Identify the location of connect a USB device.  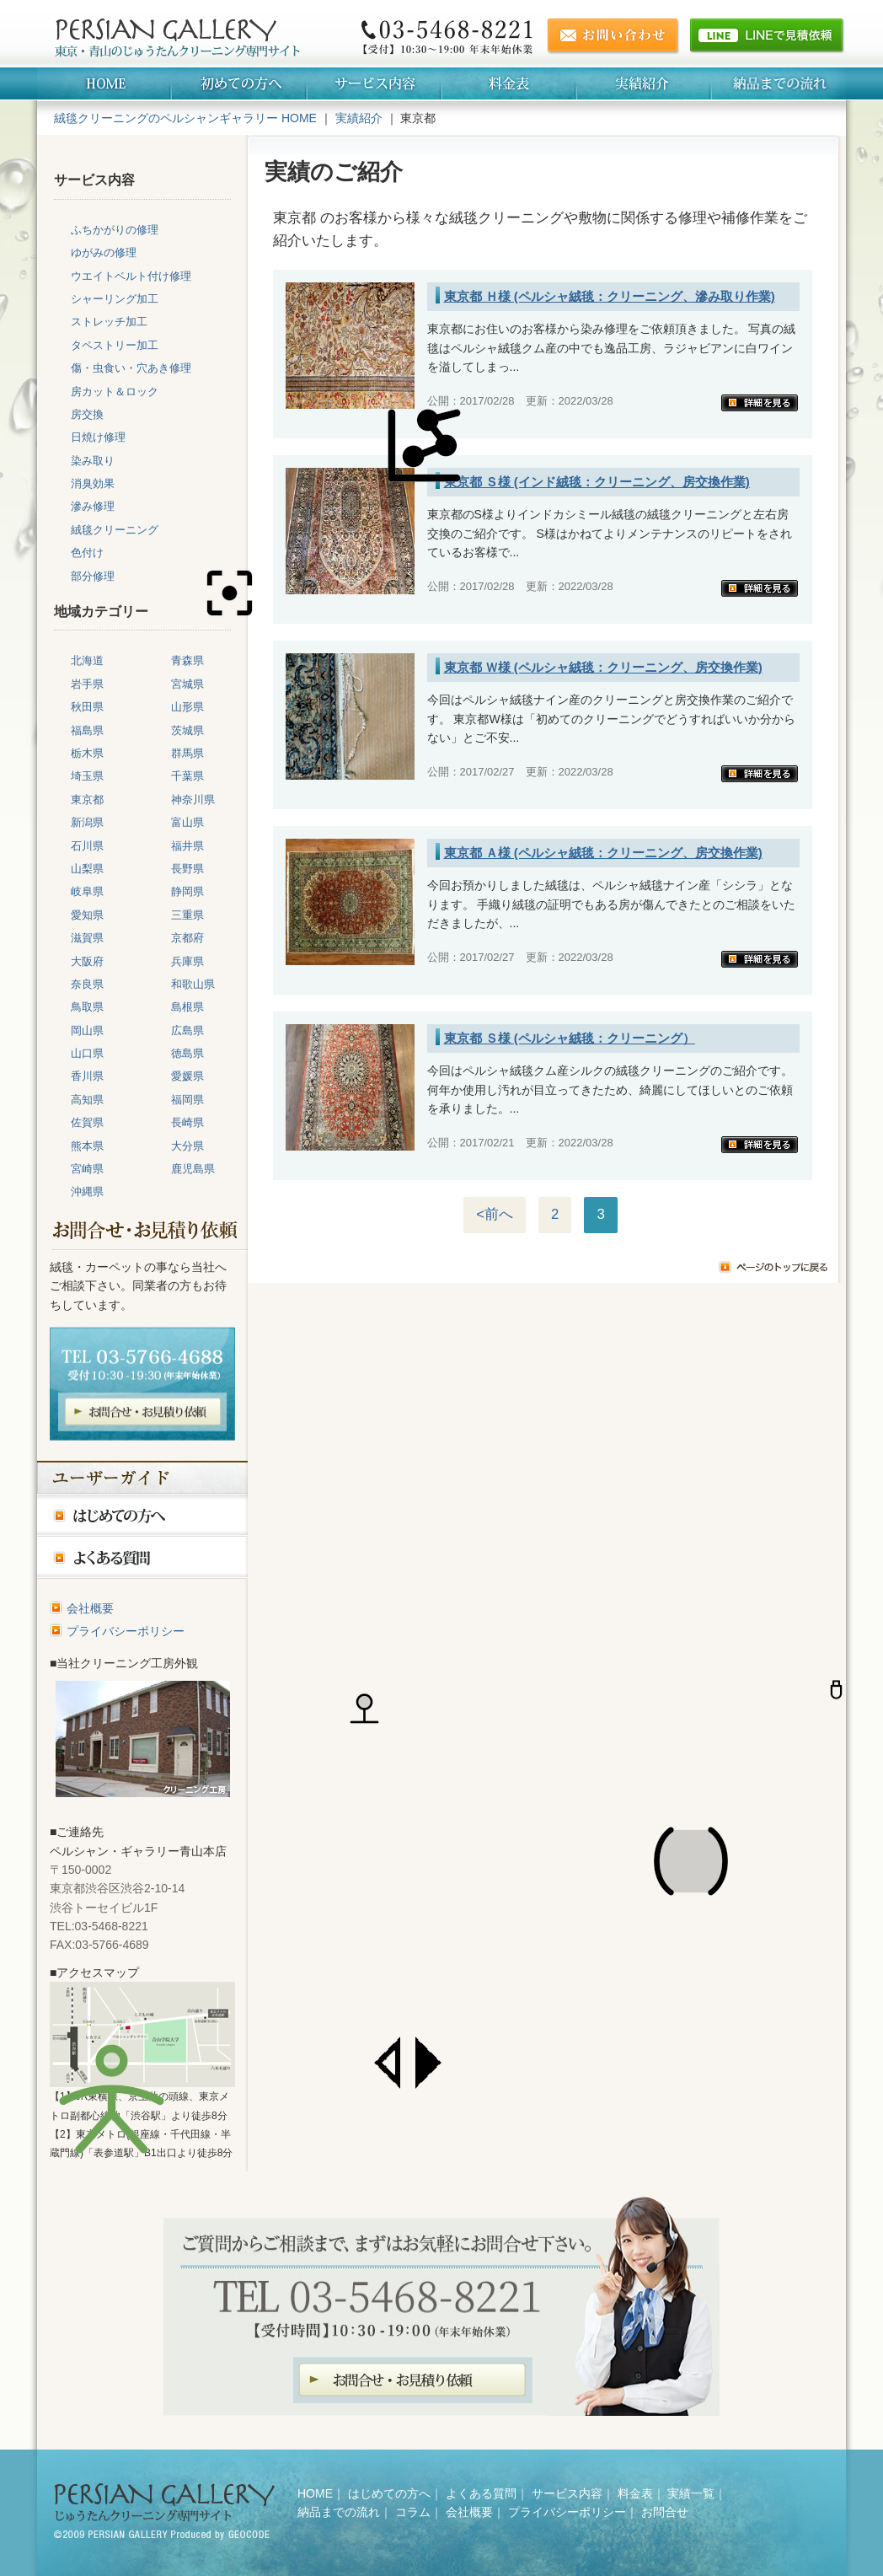
(836, 1689).